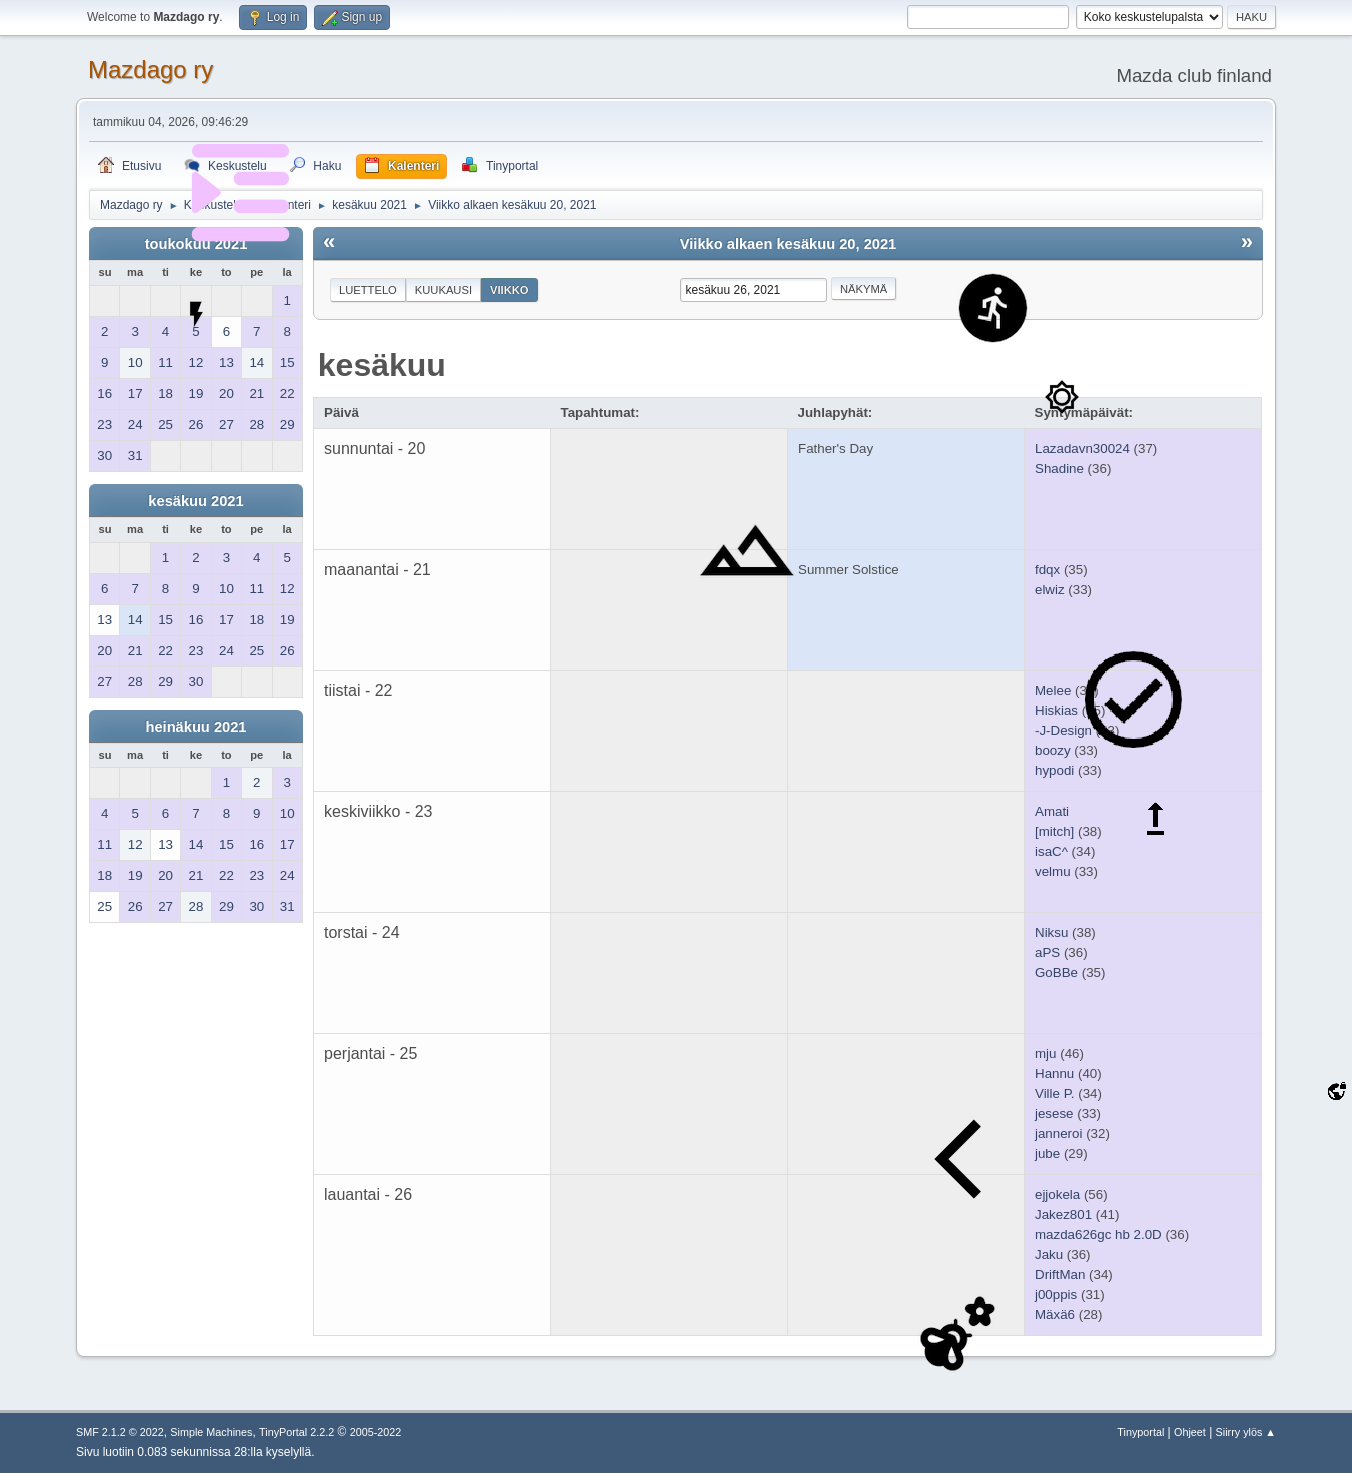 Image resolution: width=1352 pixels, height=1473 pixels. I want to click on indicates a successfully completed action, so click(1133, 699).